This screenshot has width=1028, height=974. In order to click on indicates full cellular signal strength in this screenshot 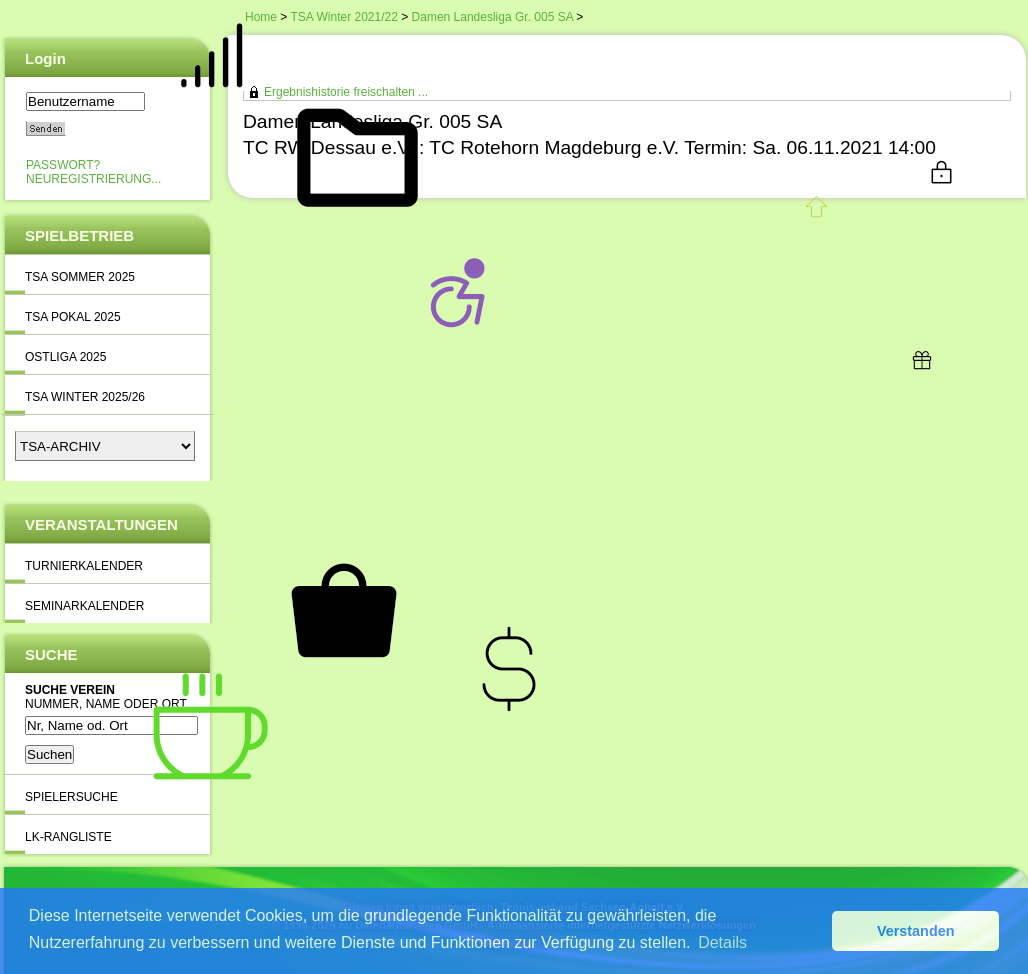, I will do `click(214, 59)`.